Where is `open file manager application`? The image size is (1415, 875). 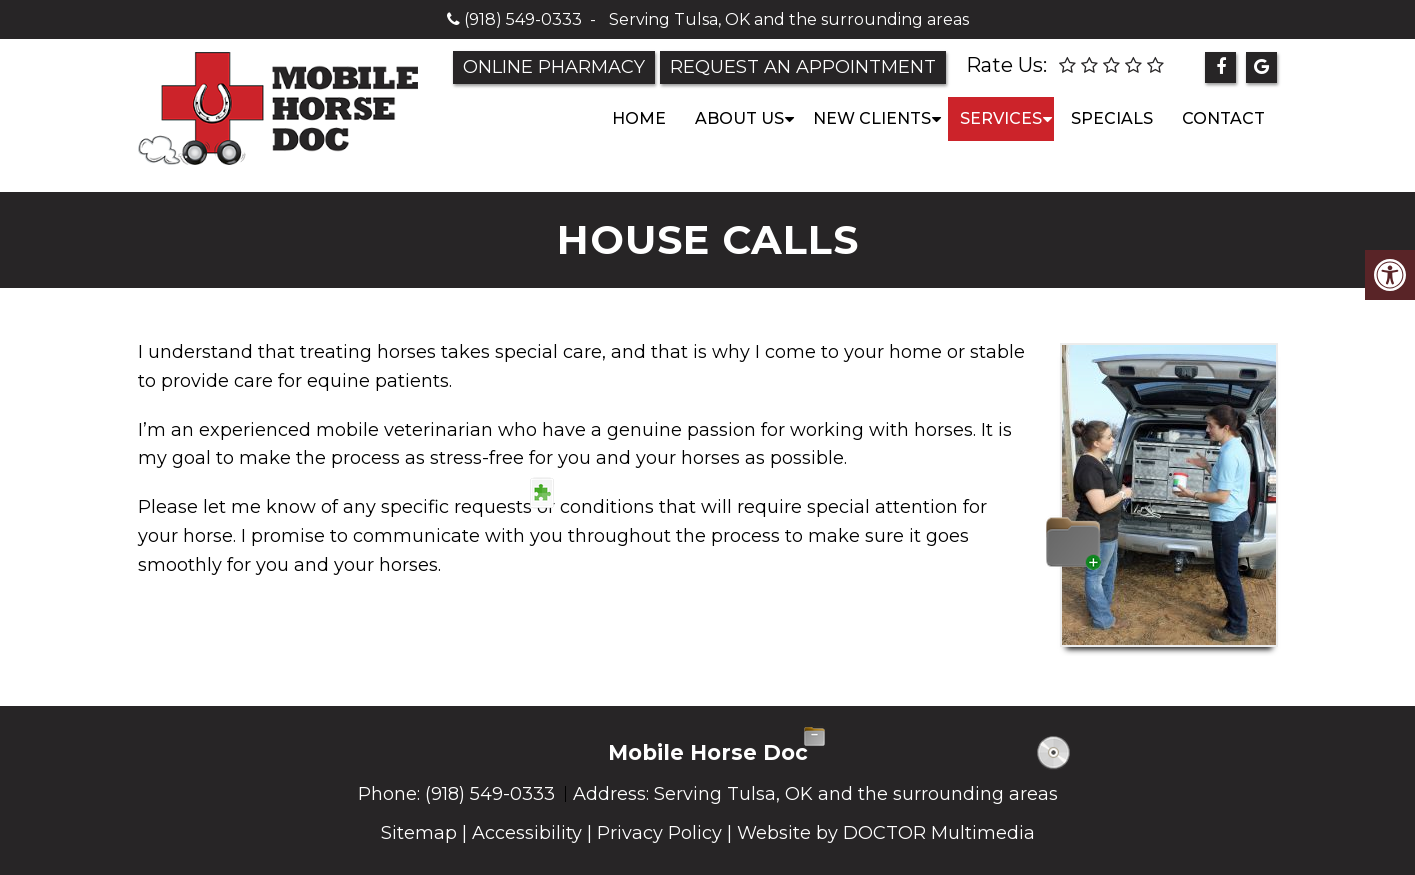 open file manager application is located at coordinates (814, 736).